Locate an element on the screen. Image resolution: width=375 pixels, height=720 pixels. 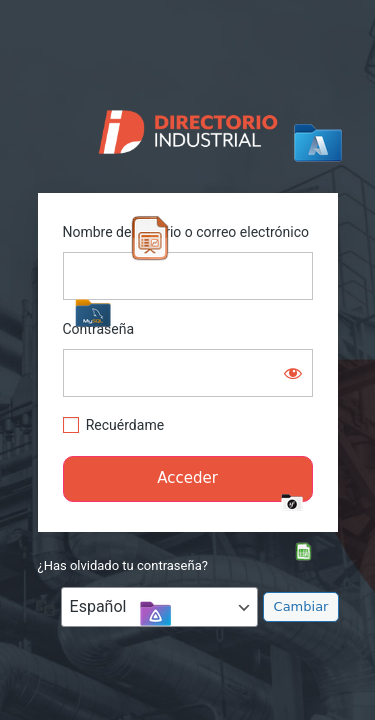
a libreoffice calc spreadsheet file is located at coordinates (303, 551).